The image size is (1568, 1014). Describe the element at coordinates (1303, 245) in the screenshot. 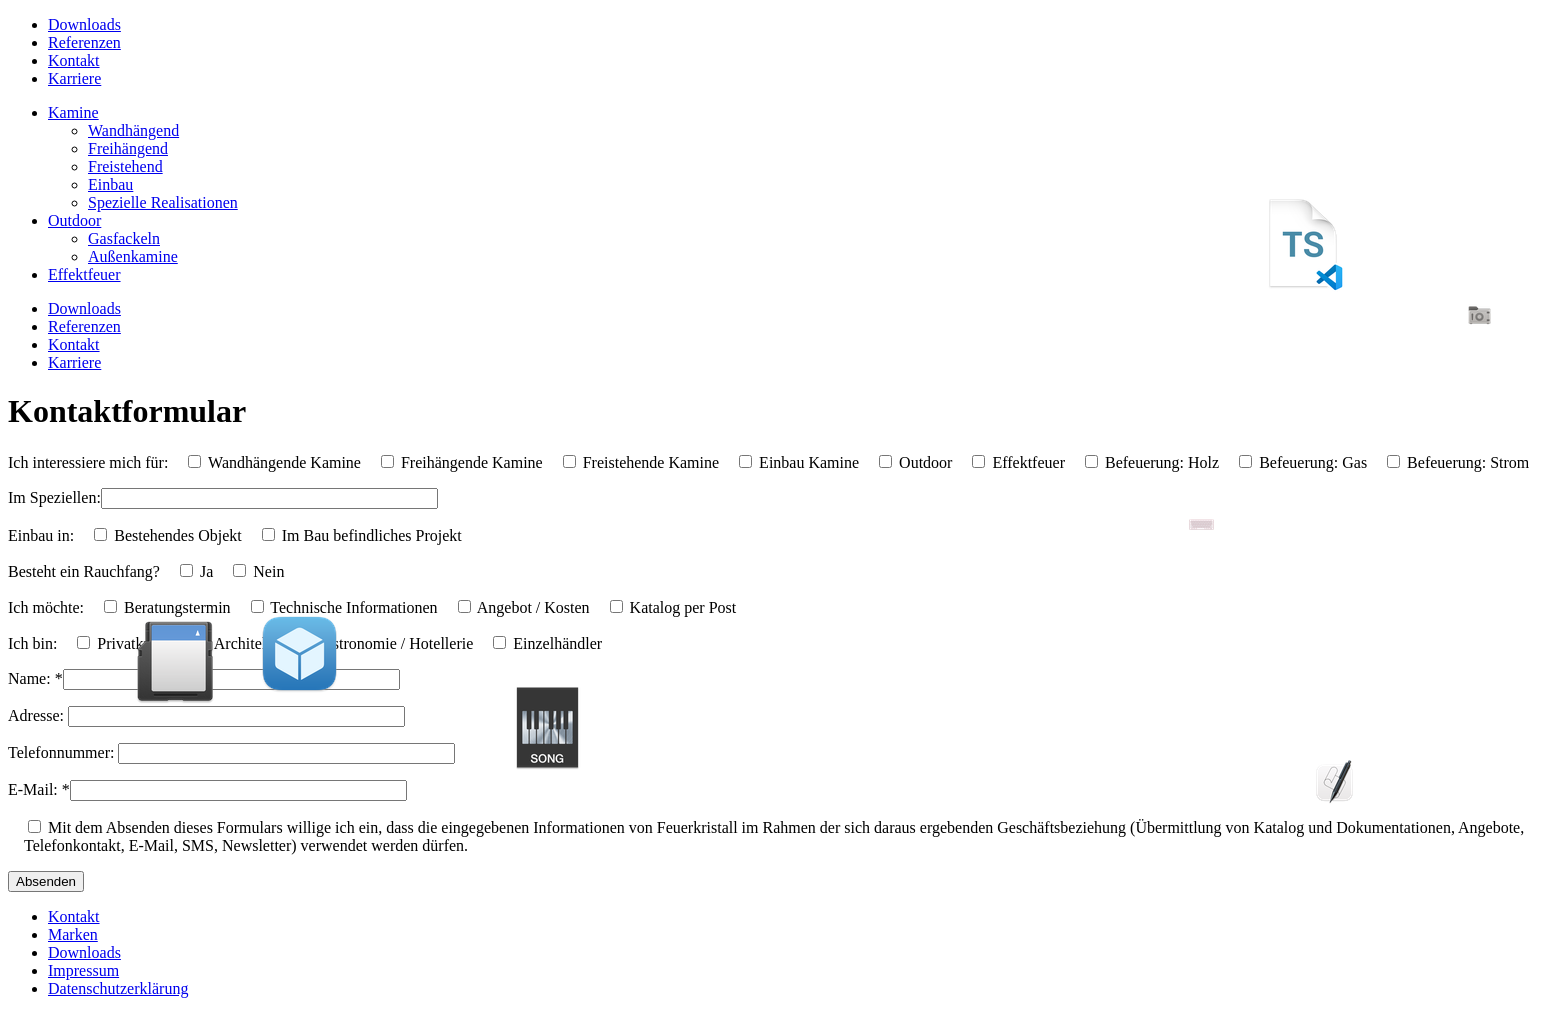

I see `typescript file associated with visual studio code` at that location.